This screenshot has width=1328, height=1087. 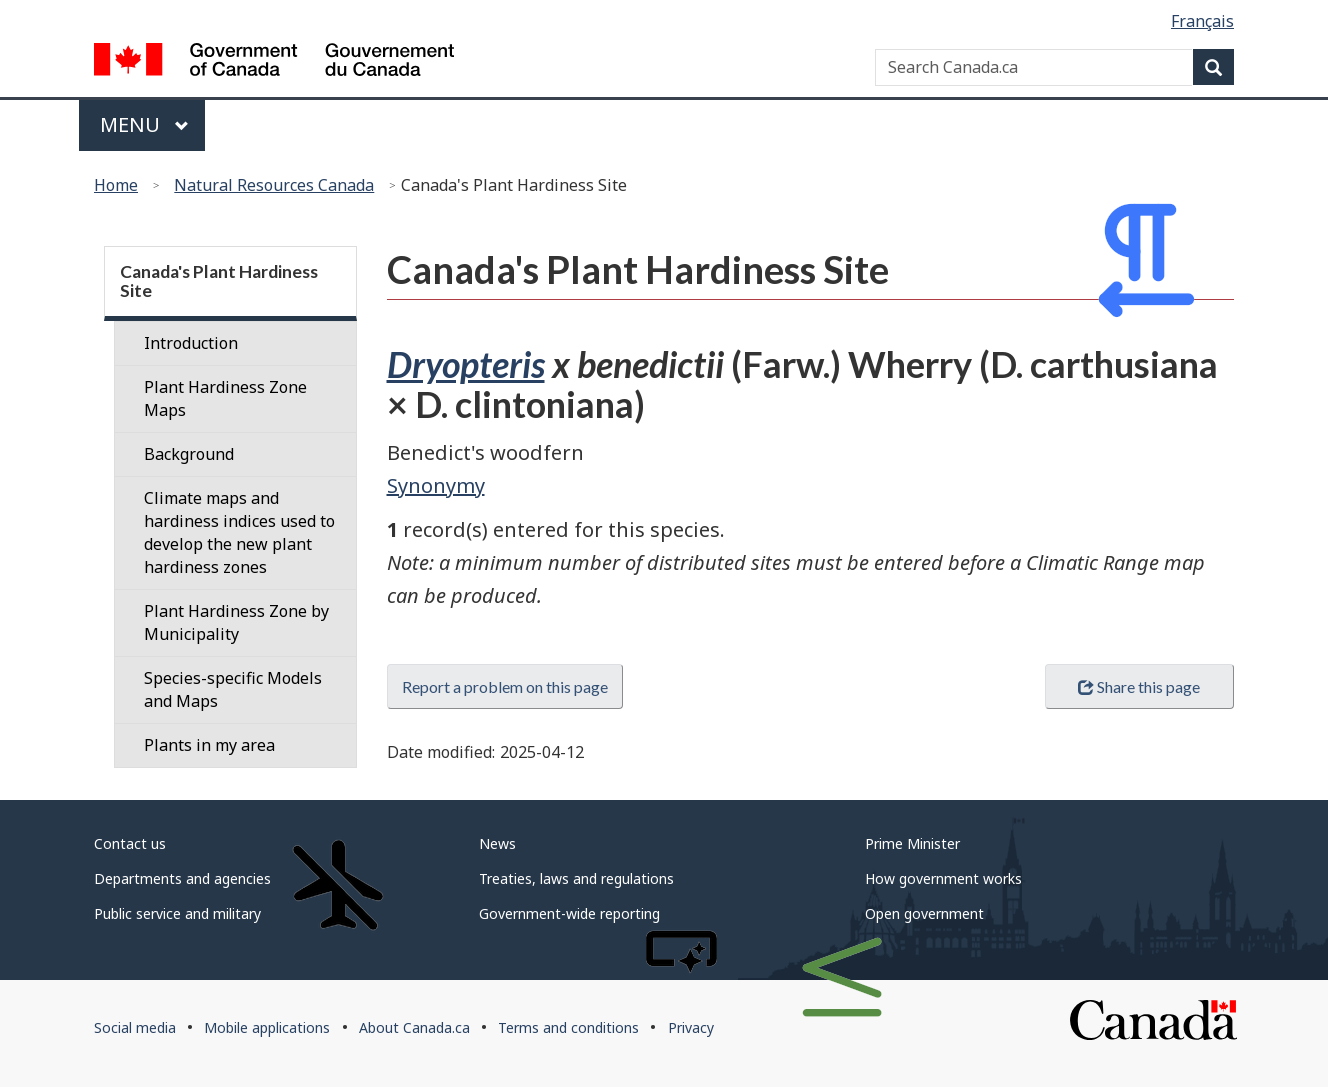 What do you see at coordinates (1146, 257) in the screenshot?
I see `switch text direction to right-to-left` at bounding box center [1146, 257].